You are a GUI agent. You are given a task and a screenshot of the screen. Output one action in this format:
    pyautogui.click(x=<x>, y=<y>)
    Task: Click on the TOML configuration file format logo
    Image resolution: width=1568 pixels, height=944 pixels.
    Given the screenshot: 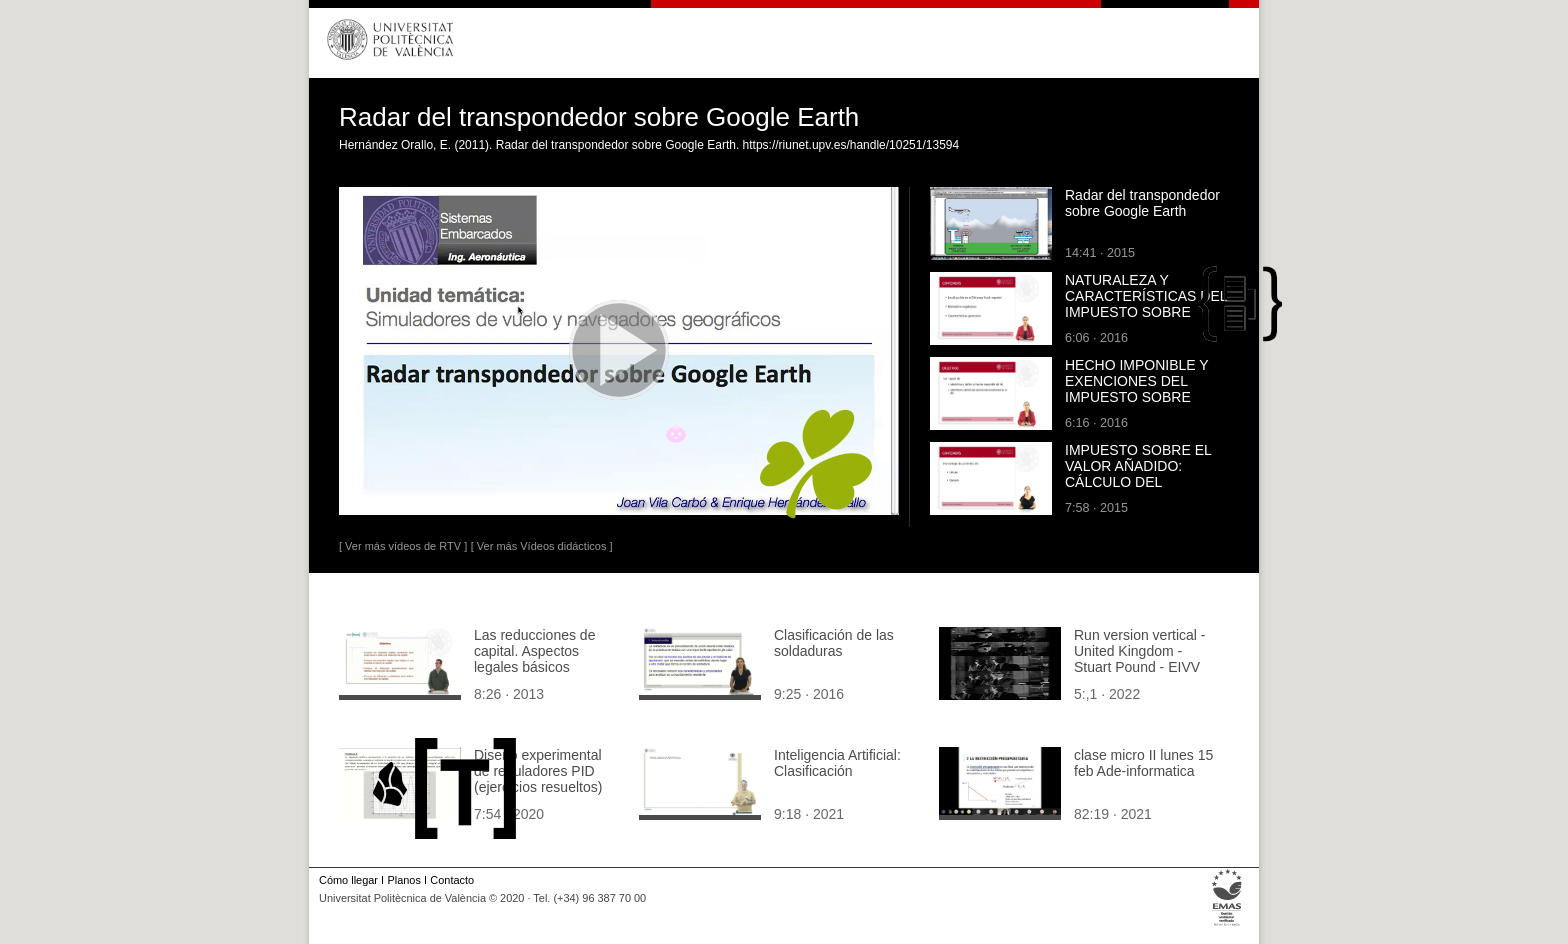 What is the action you would take?
    pyautogui.click(x=465, y=788)
    